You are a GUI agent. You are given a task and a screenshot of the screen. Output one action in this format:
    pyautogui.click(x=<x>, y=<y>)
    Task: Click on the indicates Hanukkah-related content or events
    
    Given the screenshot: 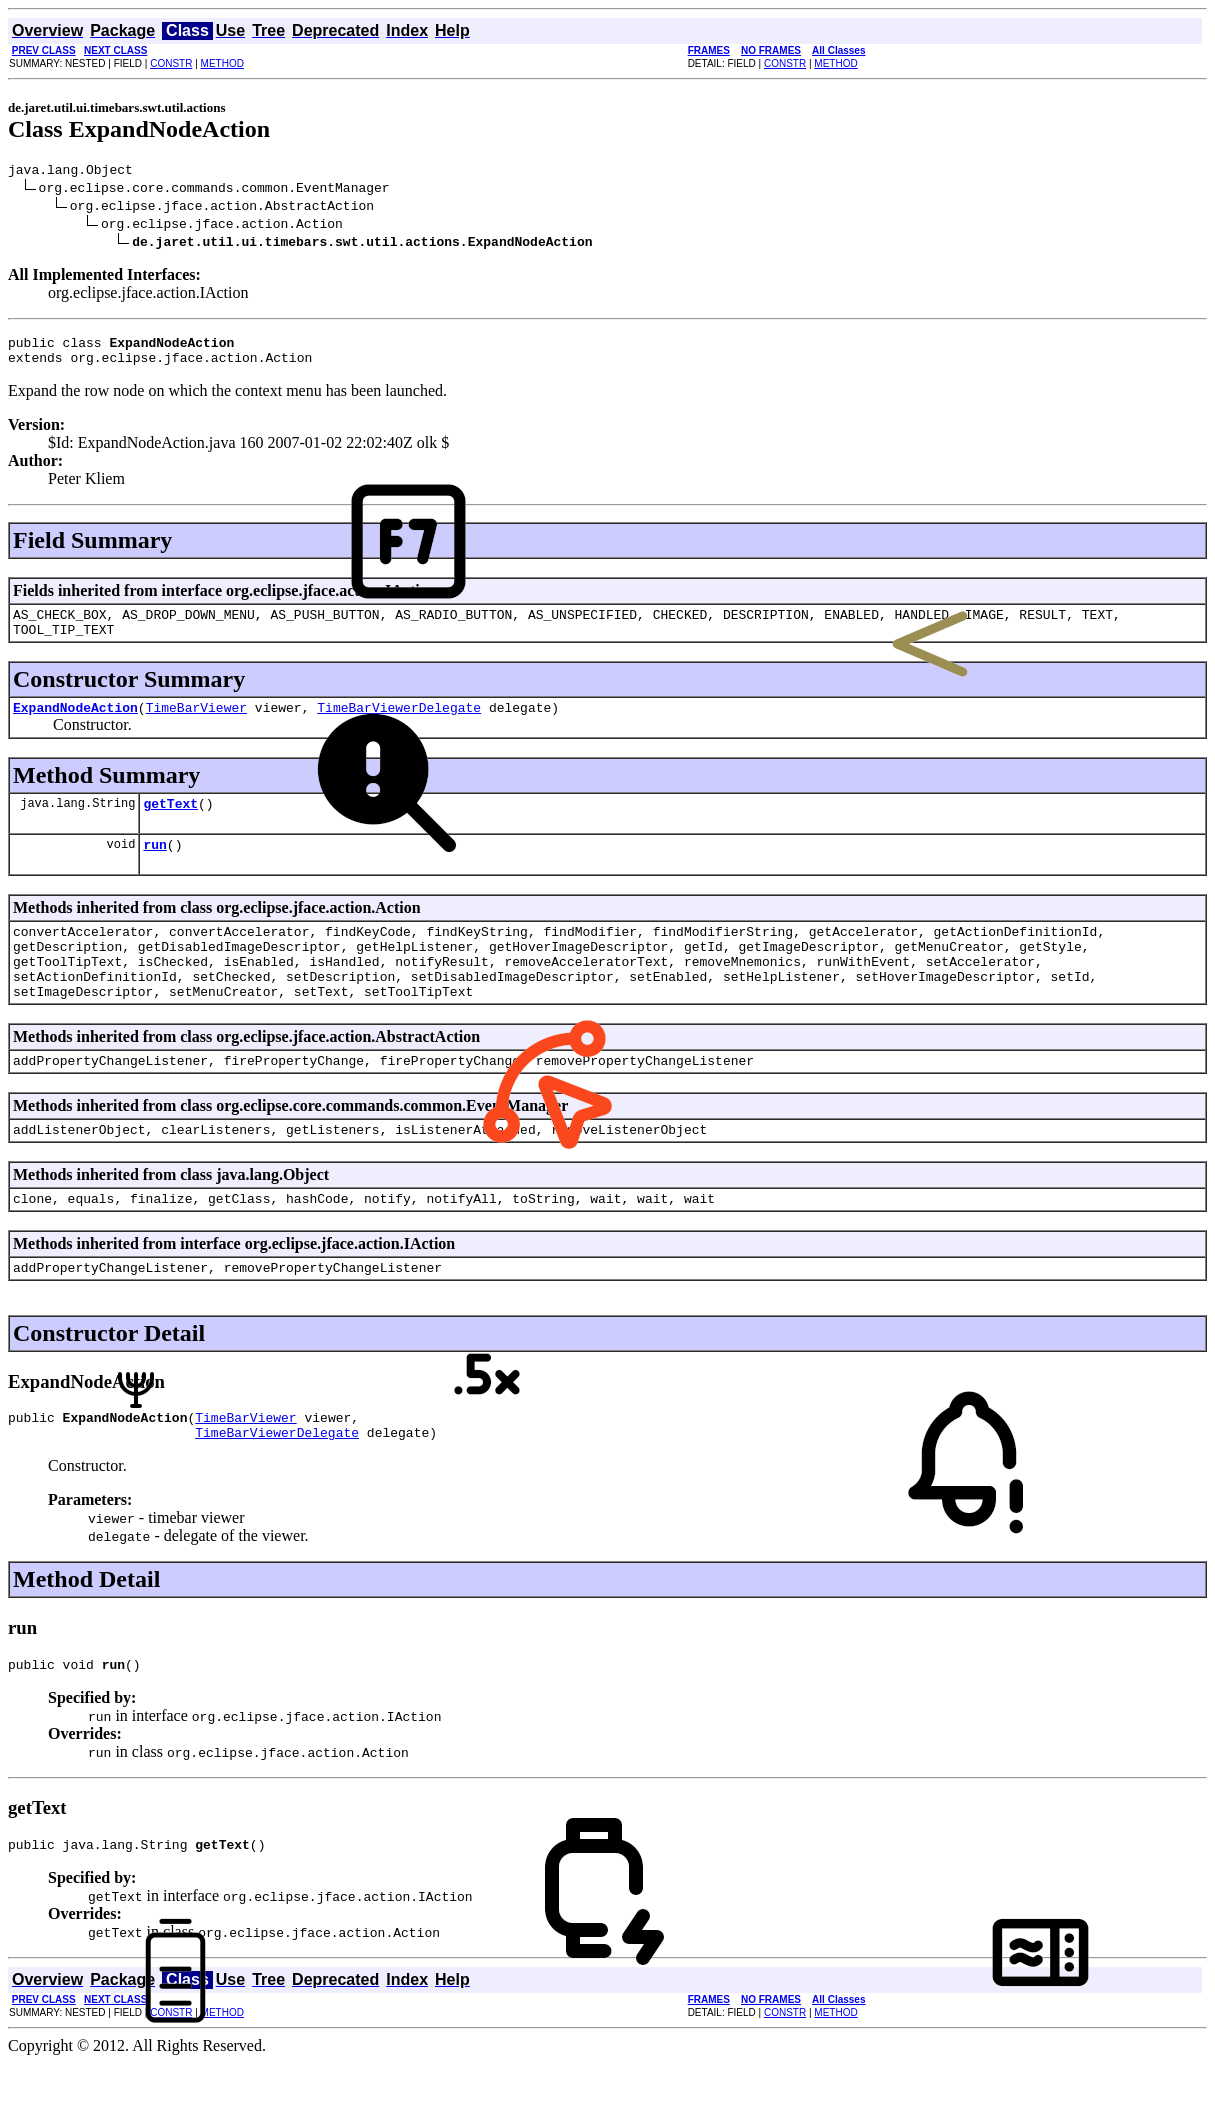 What is the action you would take?
    pyautogui.click(x=136, y=1390)
    